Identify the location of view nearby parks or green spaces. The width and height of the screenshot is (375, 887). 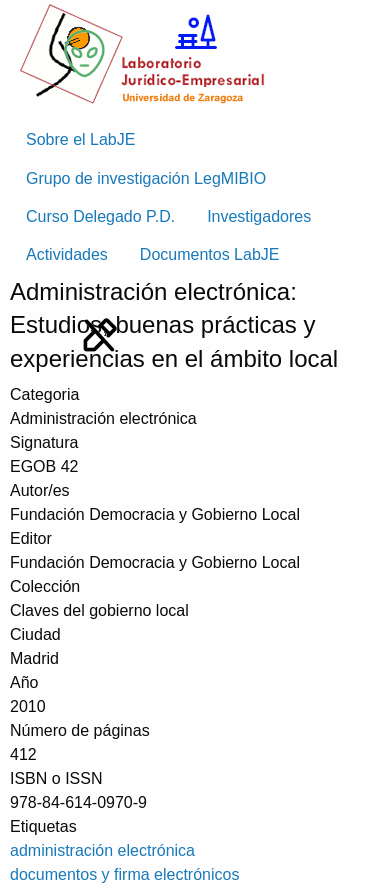
(196, 34).